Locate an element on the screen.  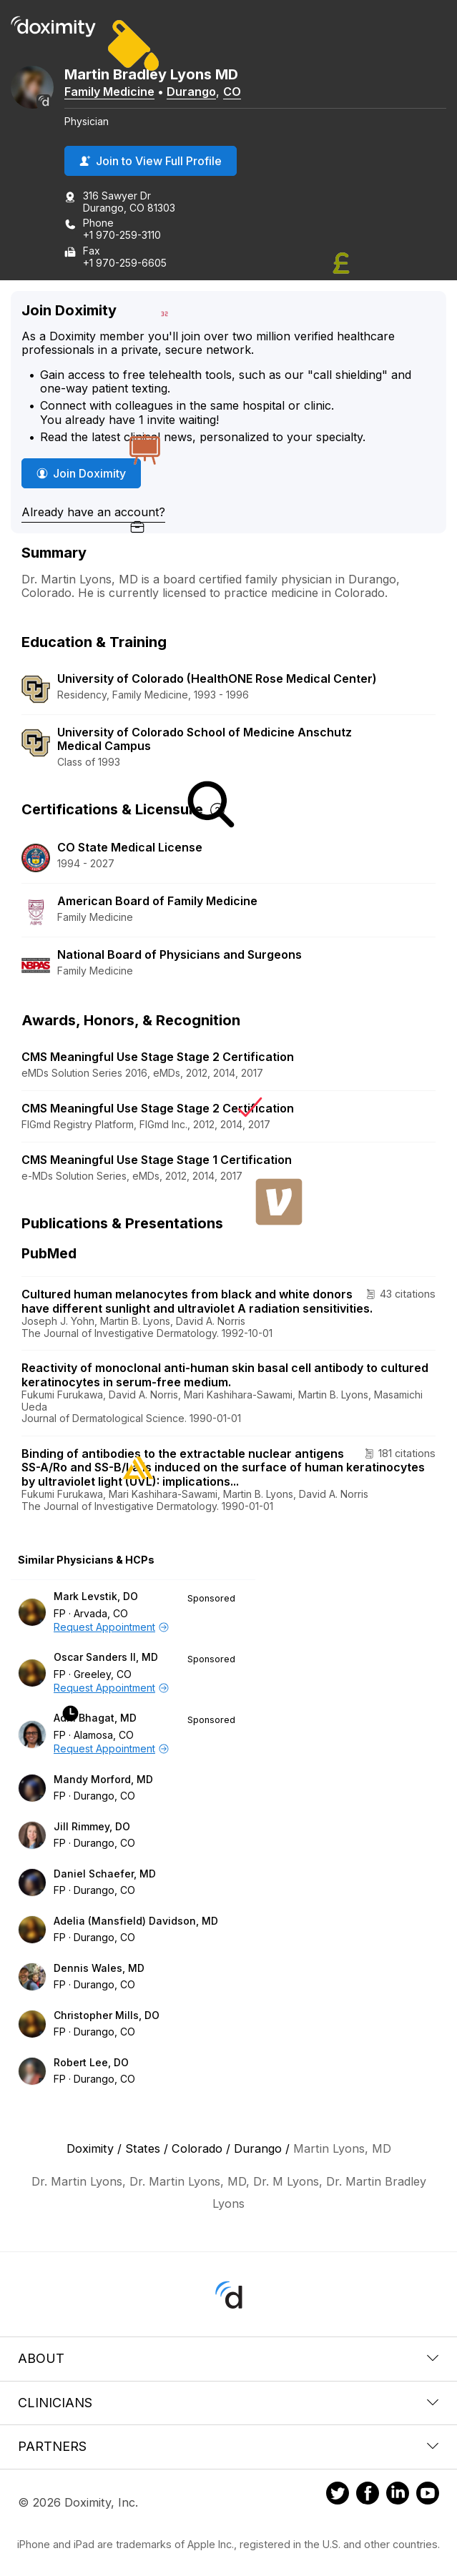
view time or clock settings is located at coordinates (70, 1713).